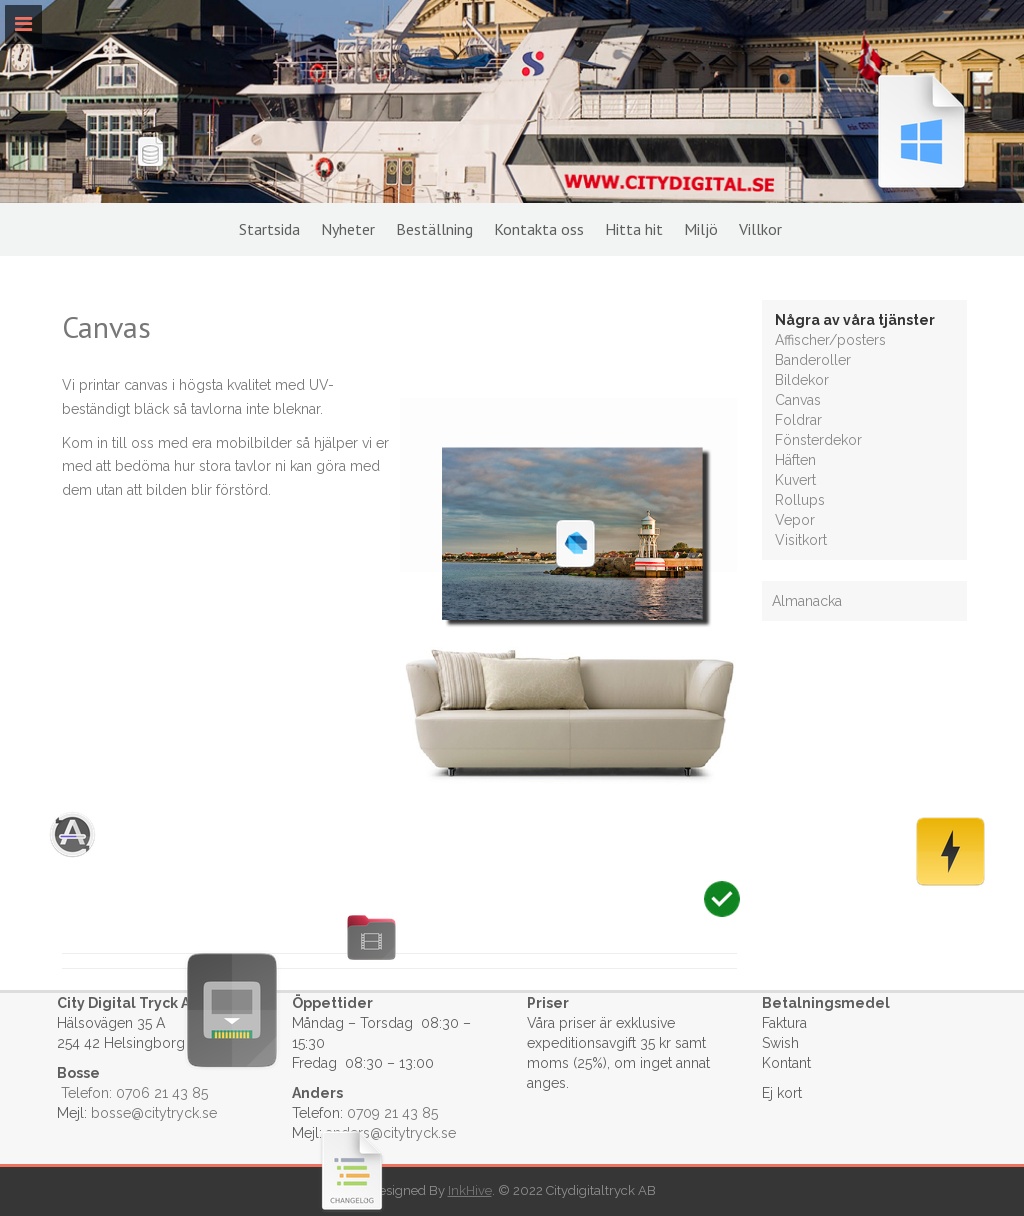  What do you see at coordinates (72, 834) in the screenshot?
I see `open software updater to check for system updates` at bounding box center [72, 834].